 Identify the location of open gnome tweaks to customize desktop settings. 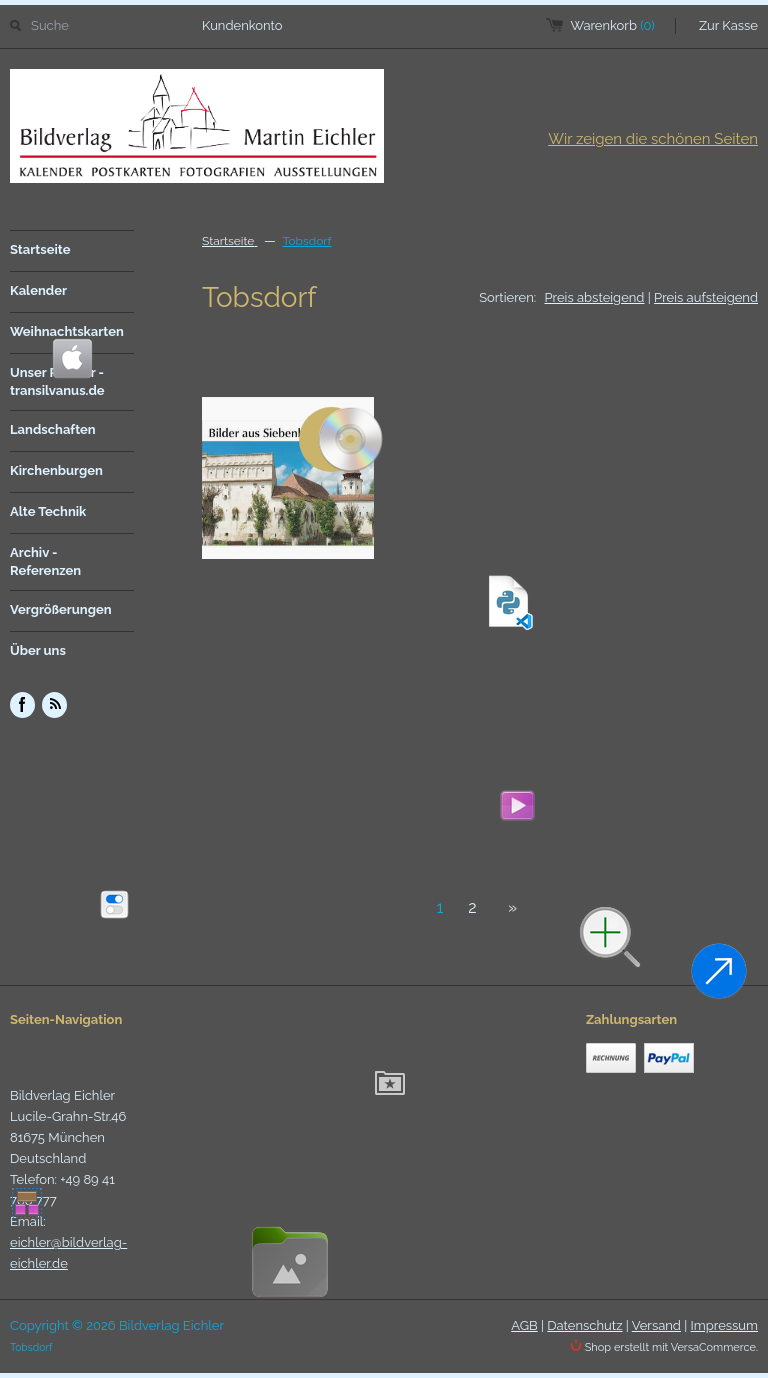
(114, 904).